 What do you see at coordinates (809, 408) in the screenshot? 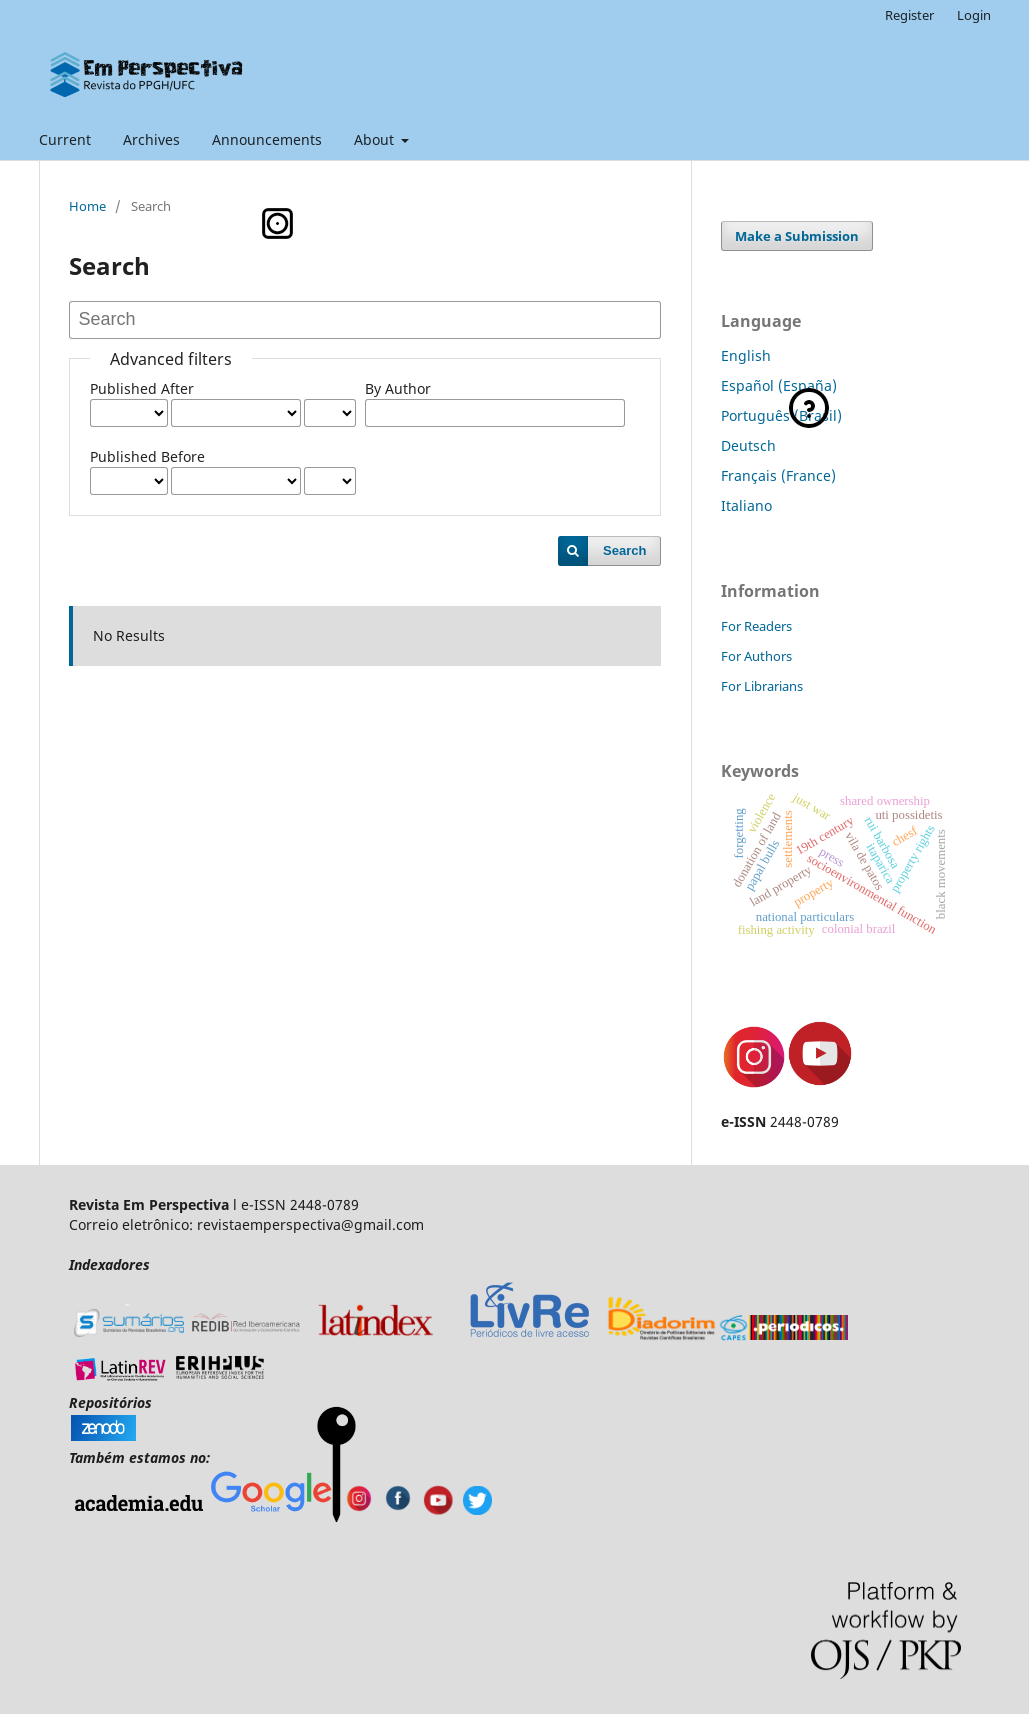
I see `access help or support information` at bounding box center [809, 408].